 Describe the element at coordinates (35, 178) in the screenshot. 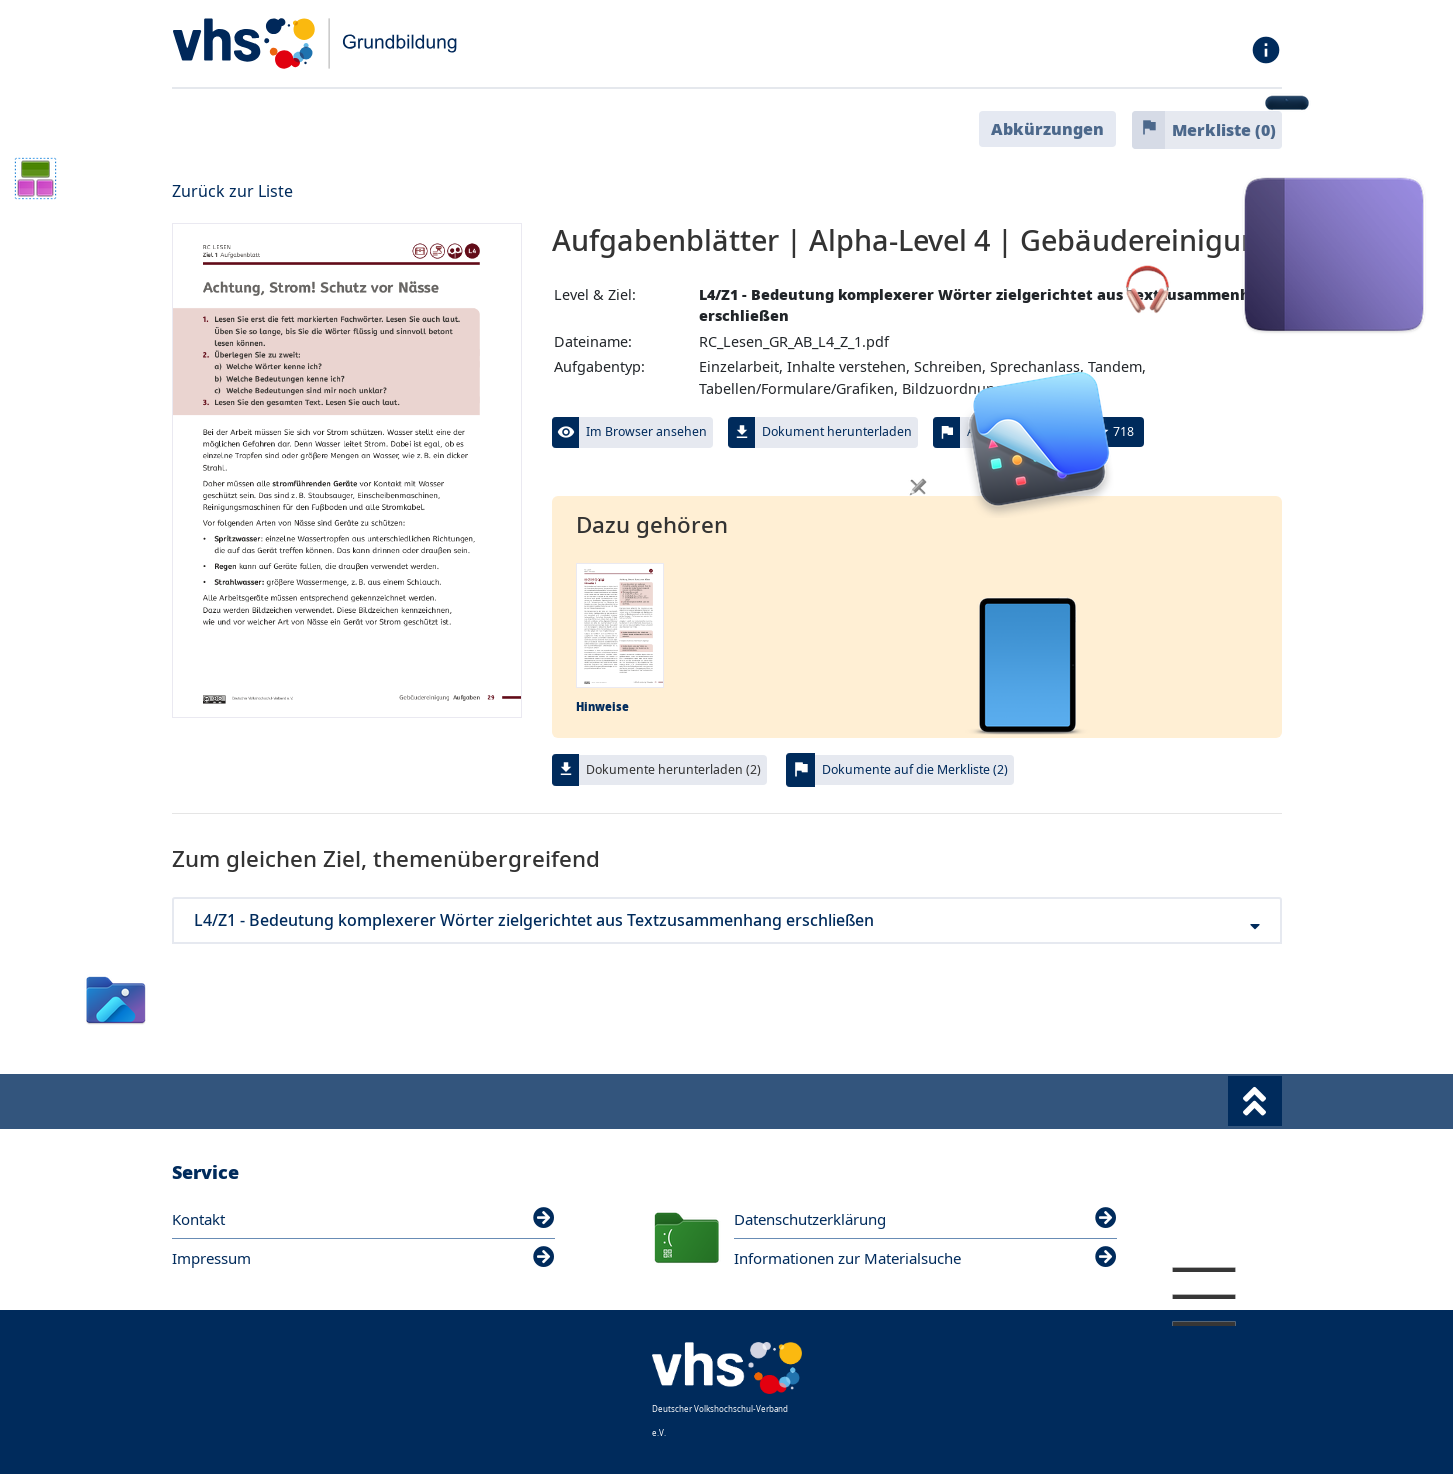

I see `select all items in the current view` at that location.